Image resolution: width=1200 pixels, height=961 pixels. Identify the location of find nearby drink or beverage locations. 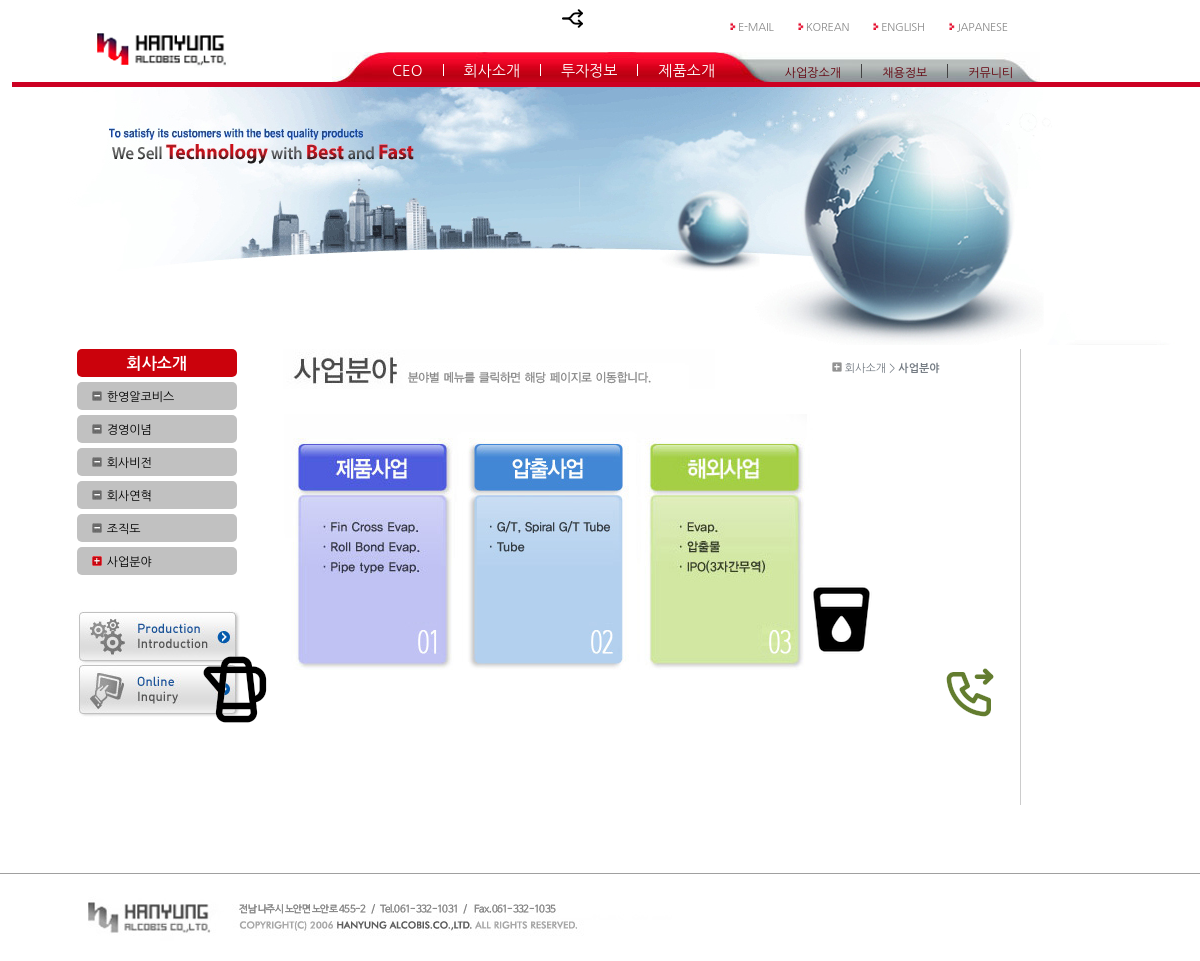
(841, 619).